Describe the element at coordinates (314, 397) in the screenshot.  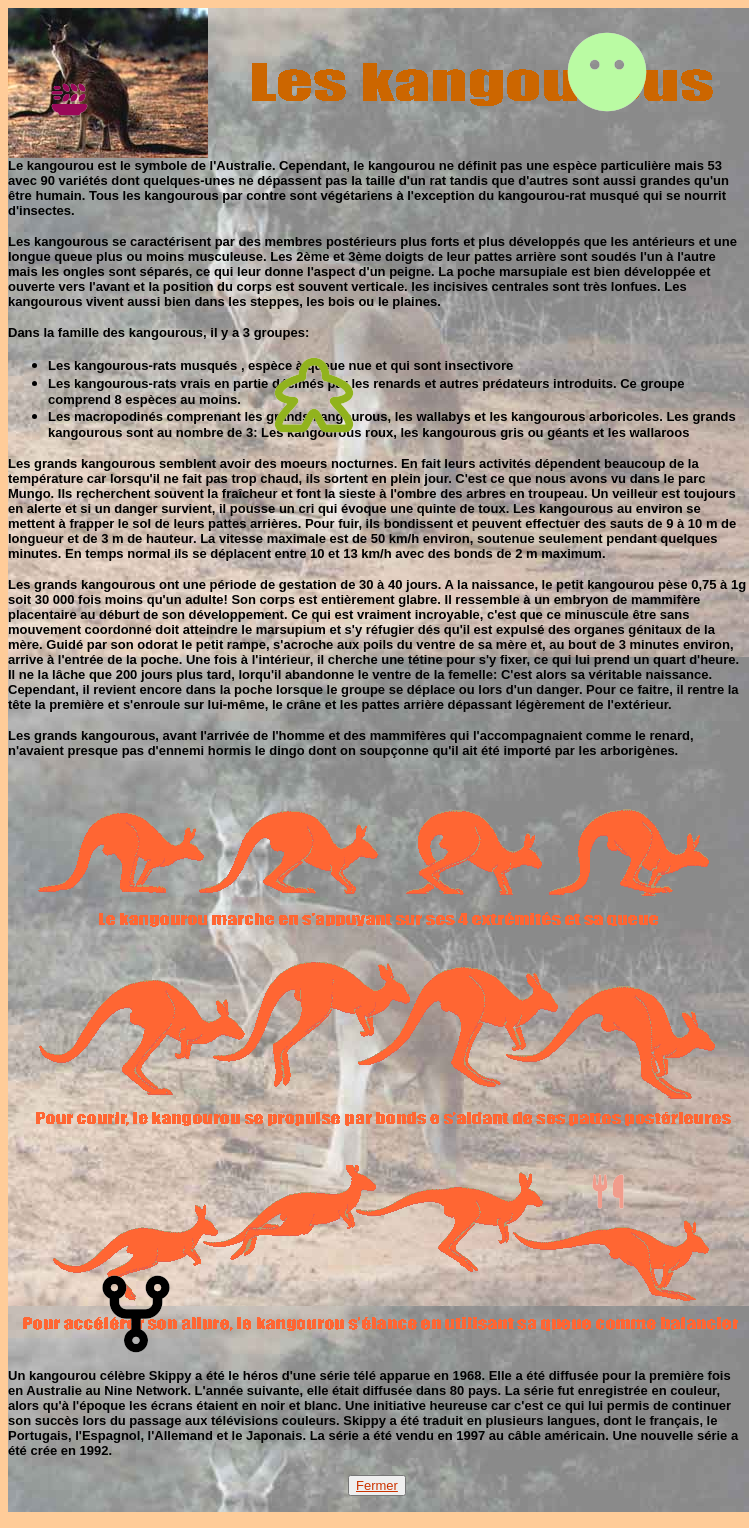
I see `access board game or tabletop gaming features` at that location.